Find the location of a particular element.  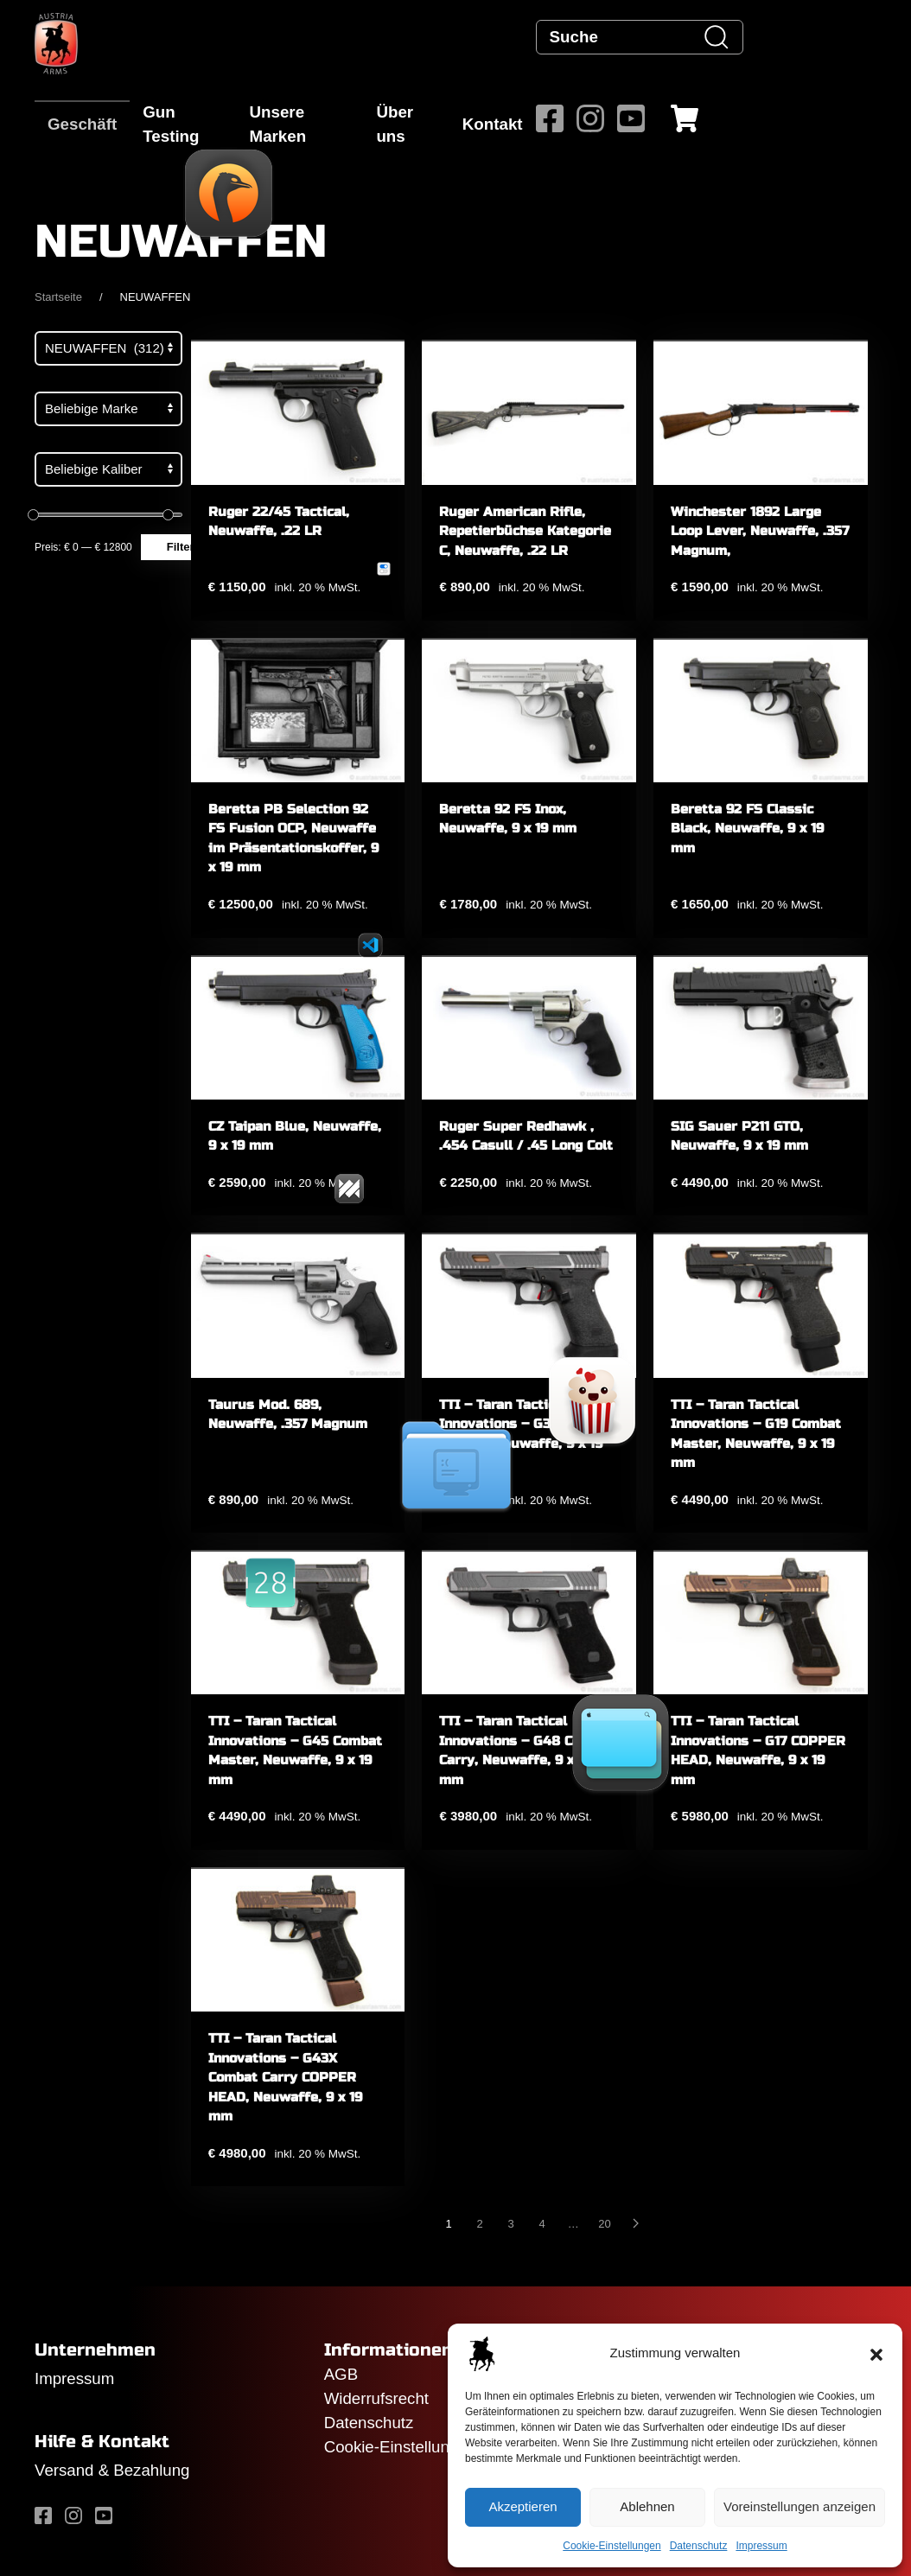

launch qemu virtual machine emulator is located at coordinates (228, 193).